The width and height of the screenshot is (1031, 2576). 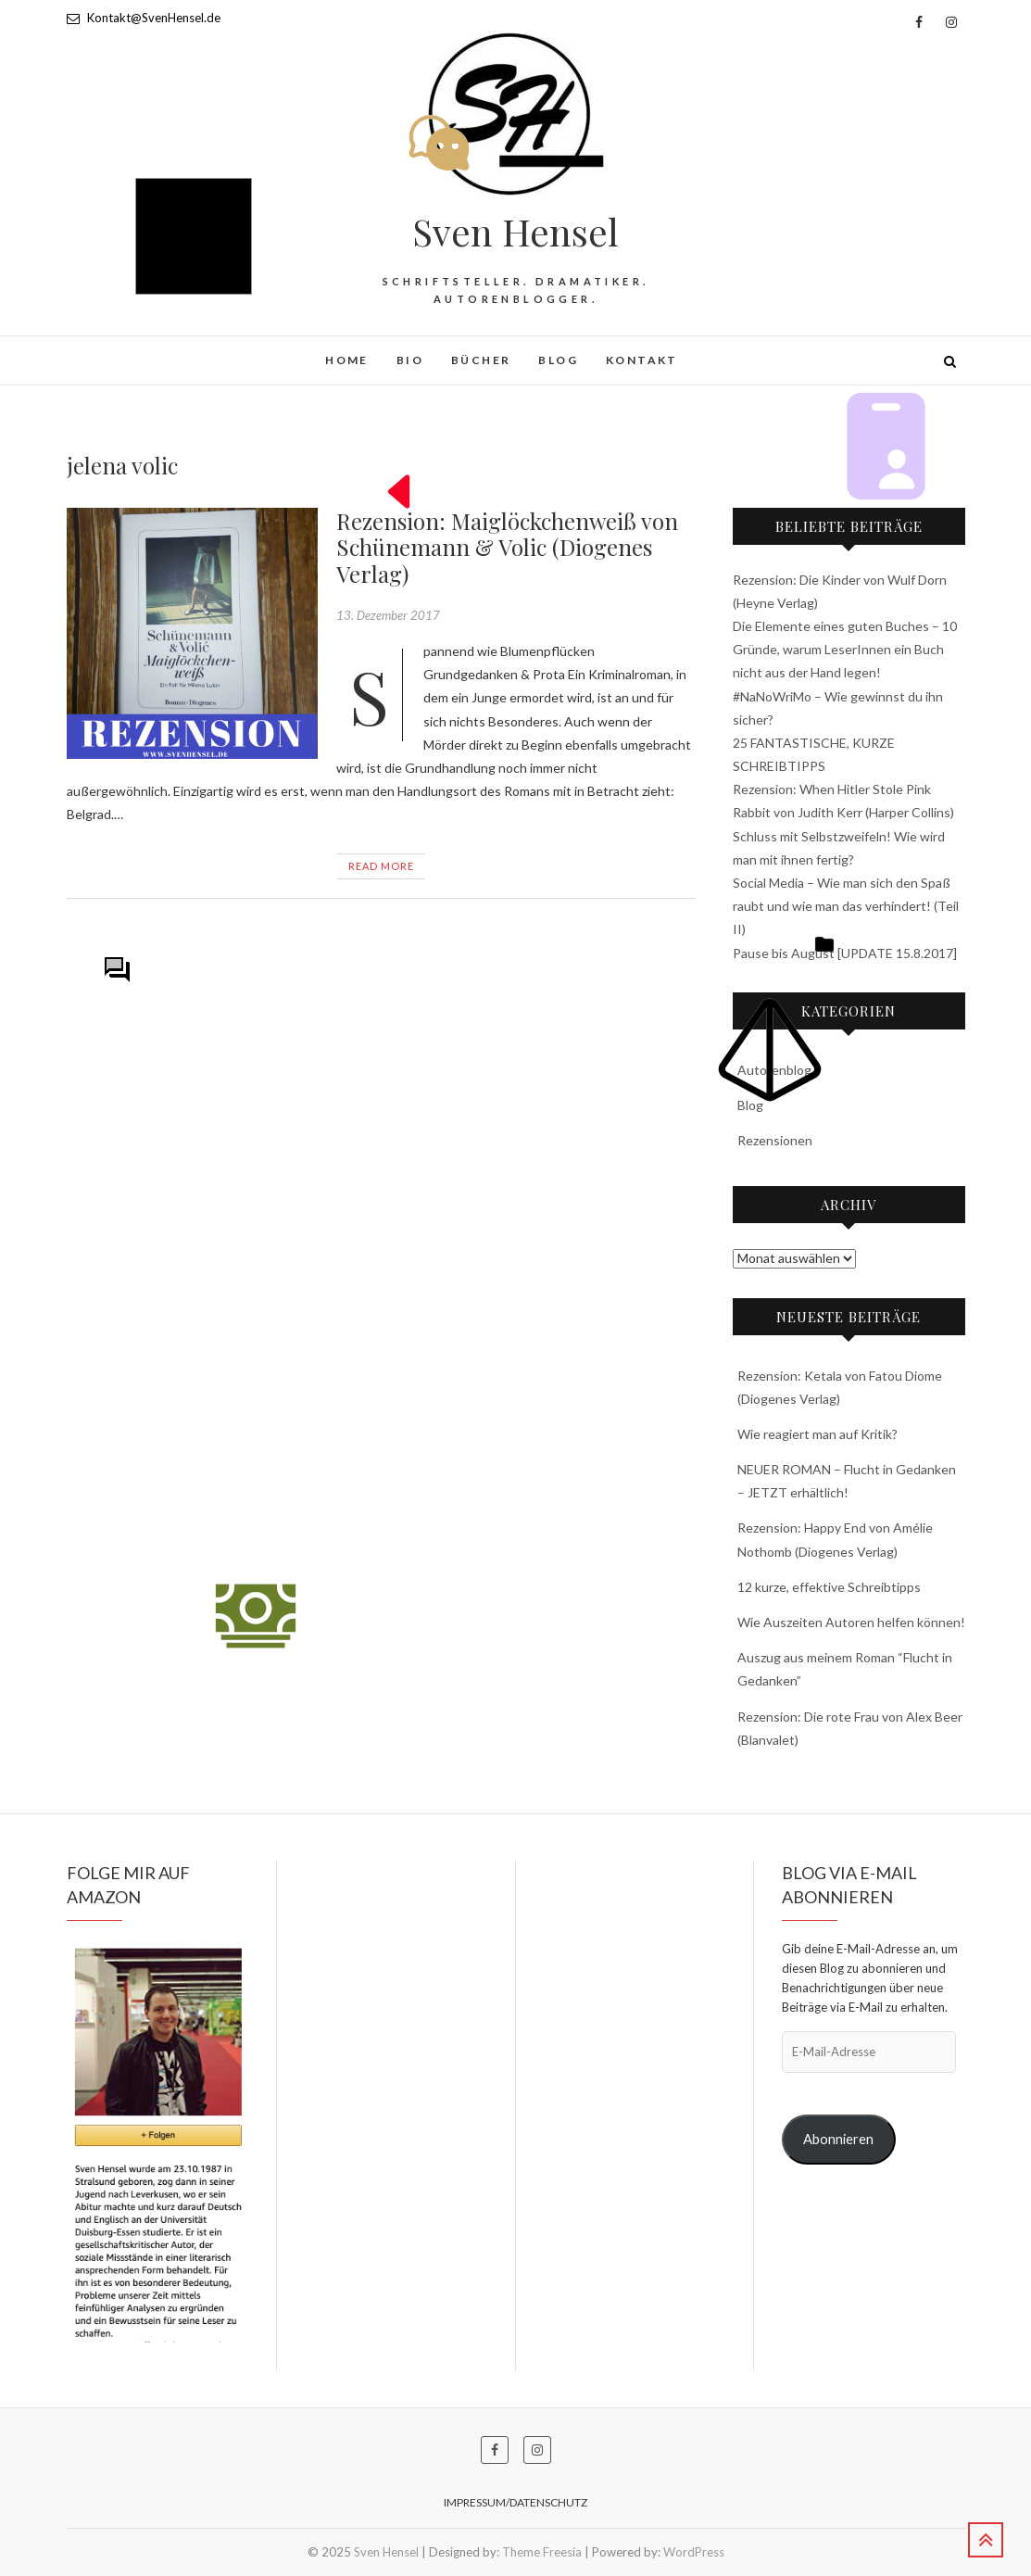 What do you see at coordinates (824, 944) in the screenshot?
I see `access your files and documents` at bounding box center [824, 944].